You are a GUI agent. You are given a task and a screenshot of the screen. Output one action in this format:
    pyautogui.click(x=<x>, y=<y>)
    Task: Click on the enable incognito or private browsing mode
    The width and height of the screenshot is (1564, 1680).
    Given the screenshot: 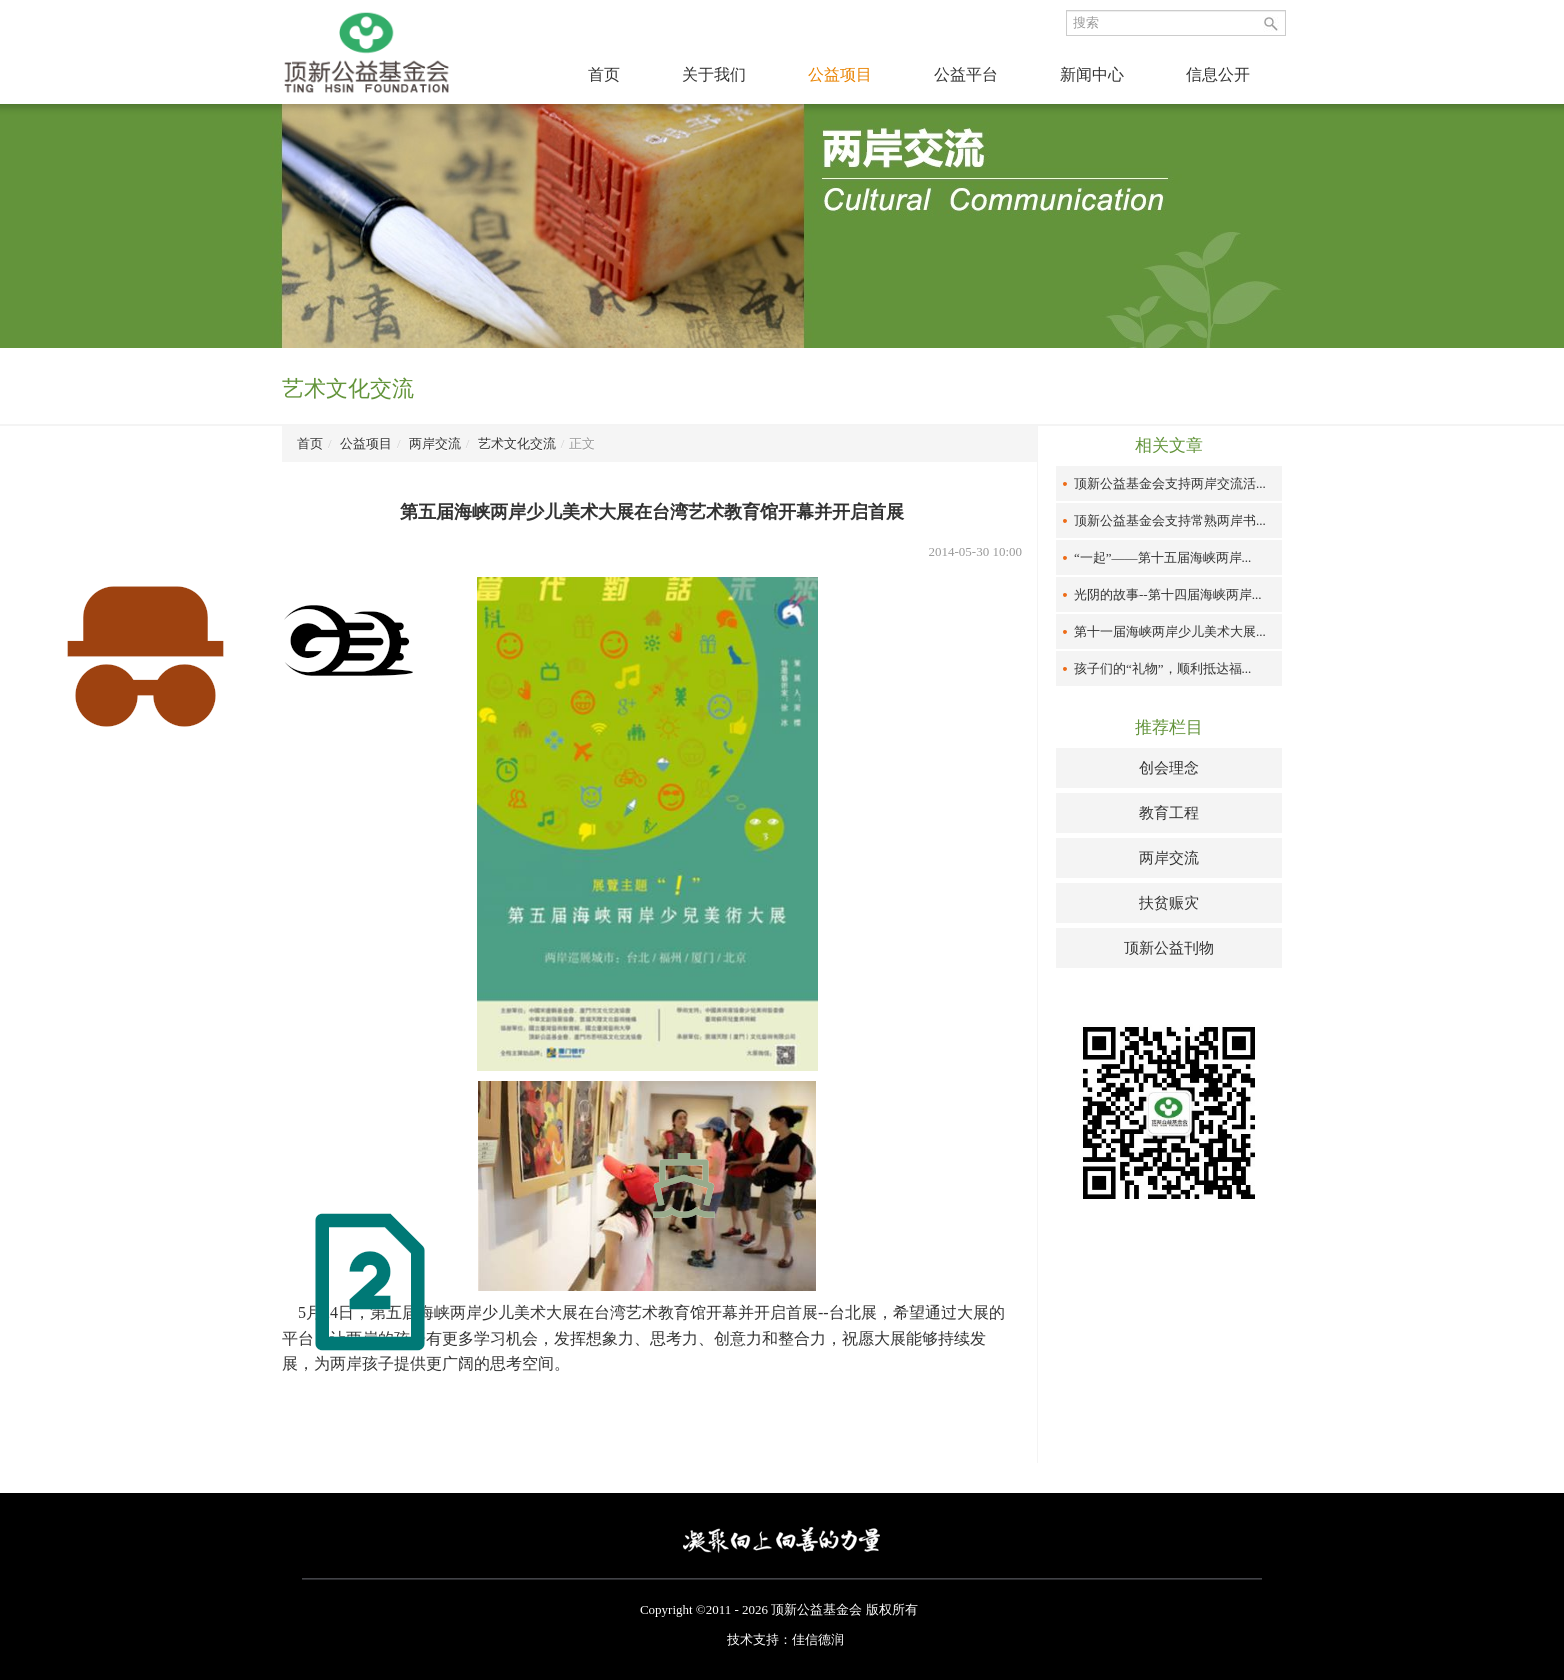 What is the action you would take?
    pyautogui.click(x=145, y=656)
    